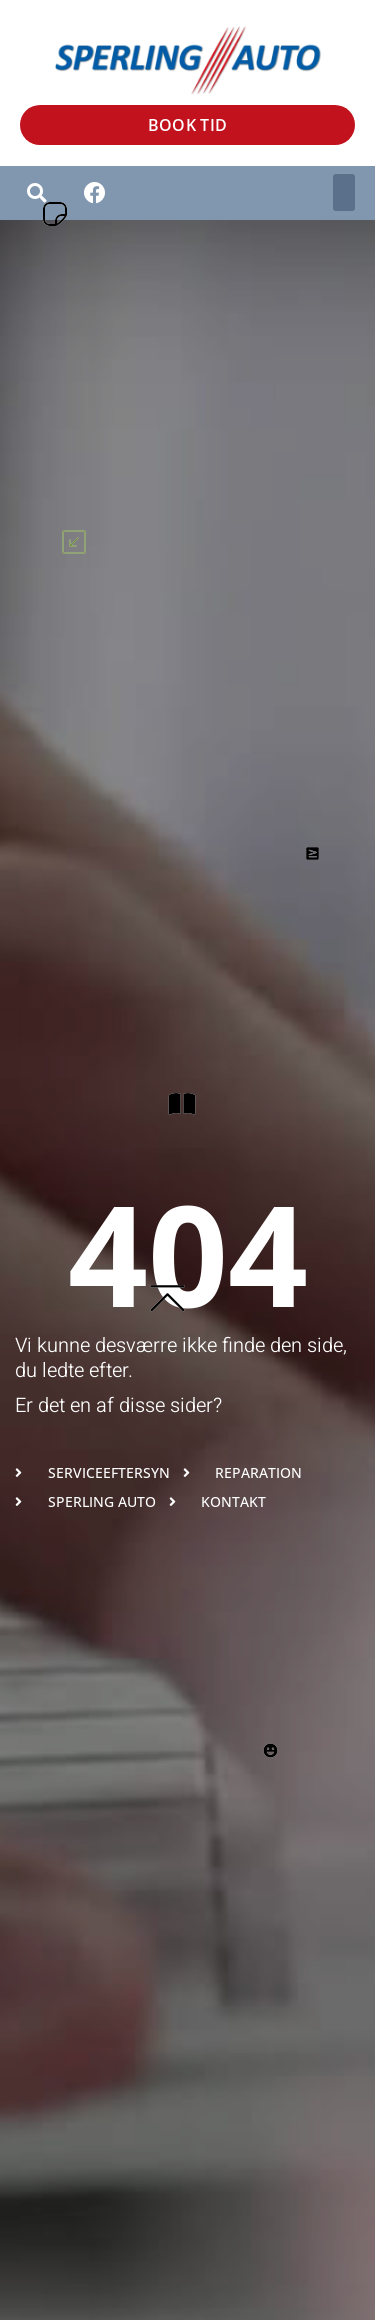 This screenshot has width=375, height=2320. Describe the element at coordinates (312, 853) in the screenshot. I see `greater than or equal to mathematical operator` at that location.